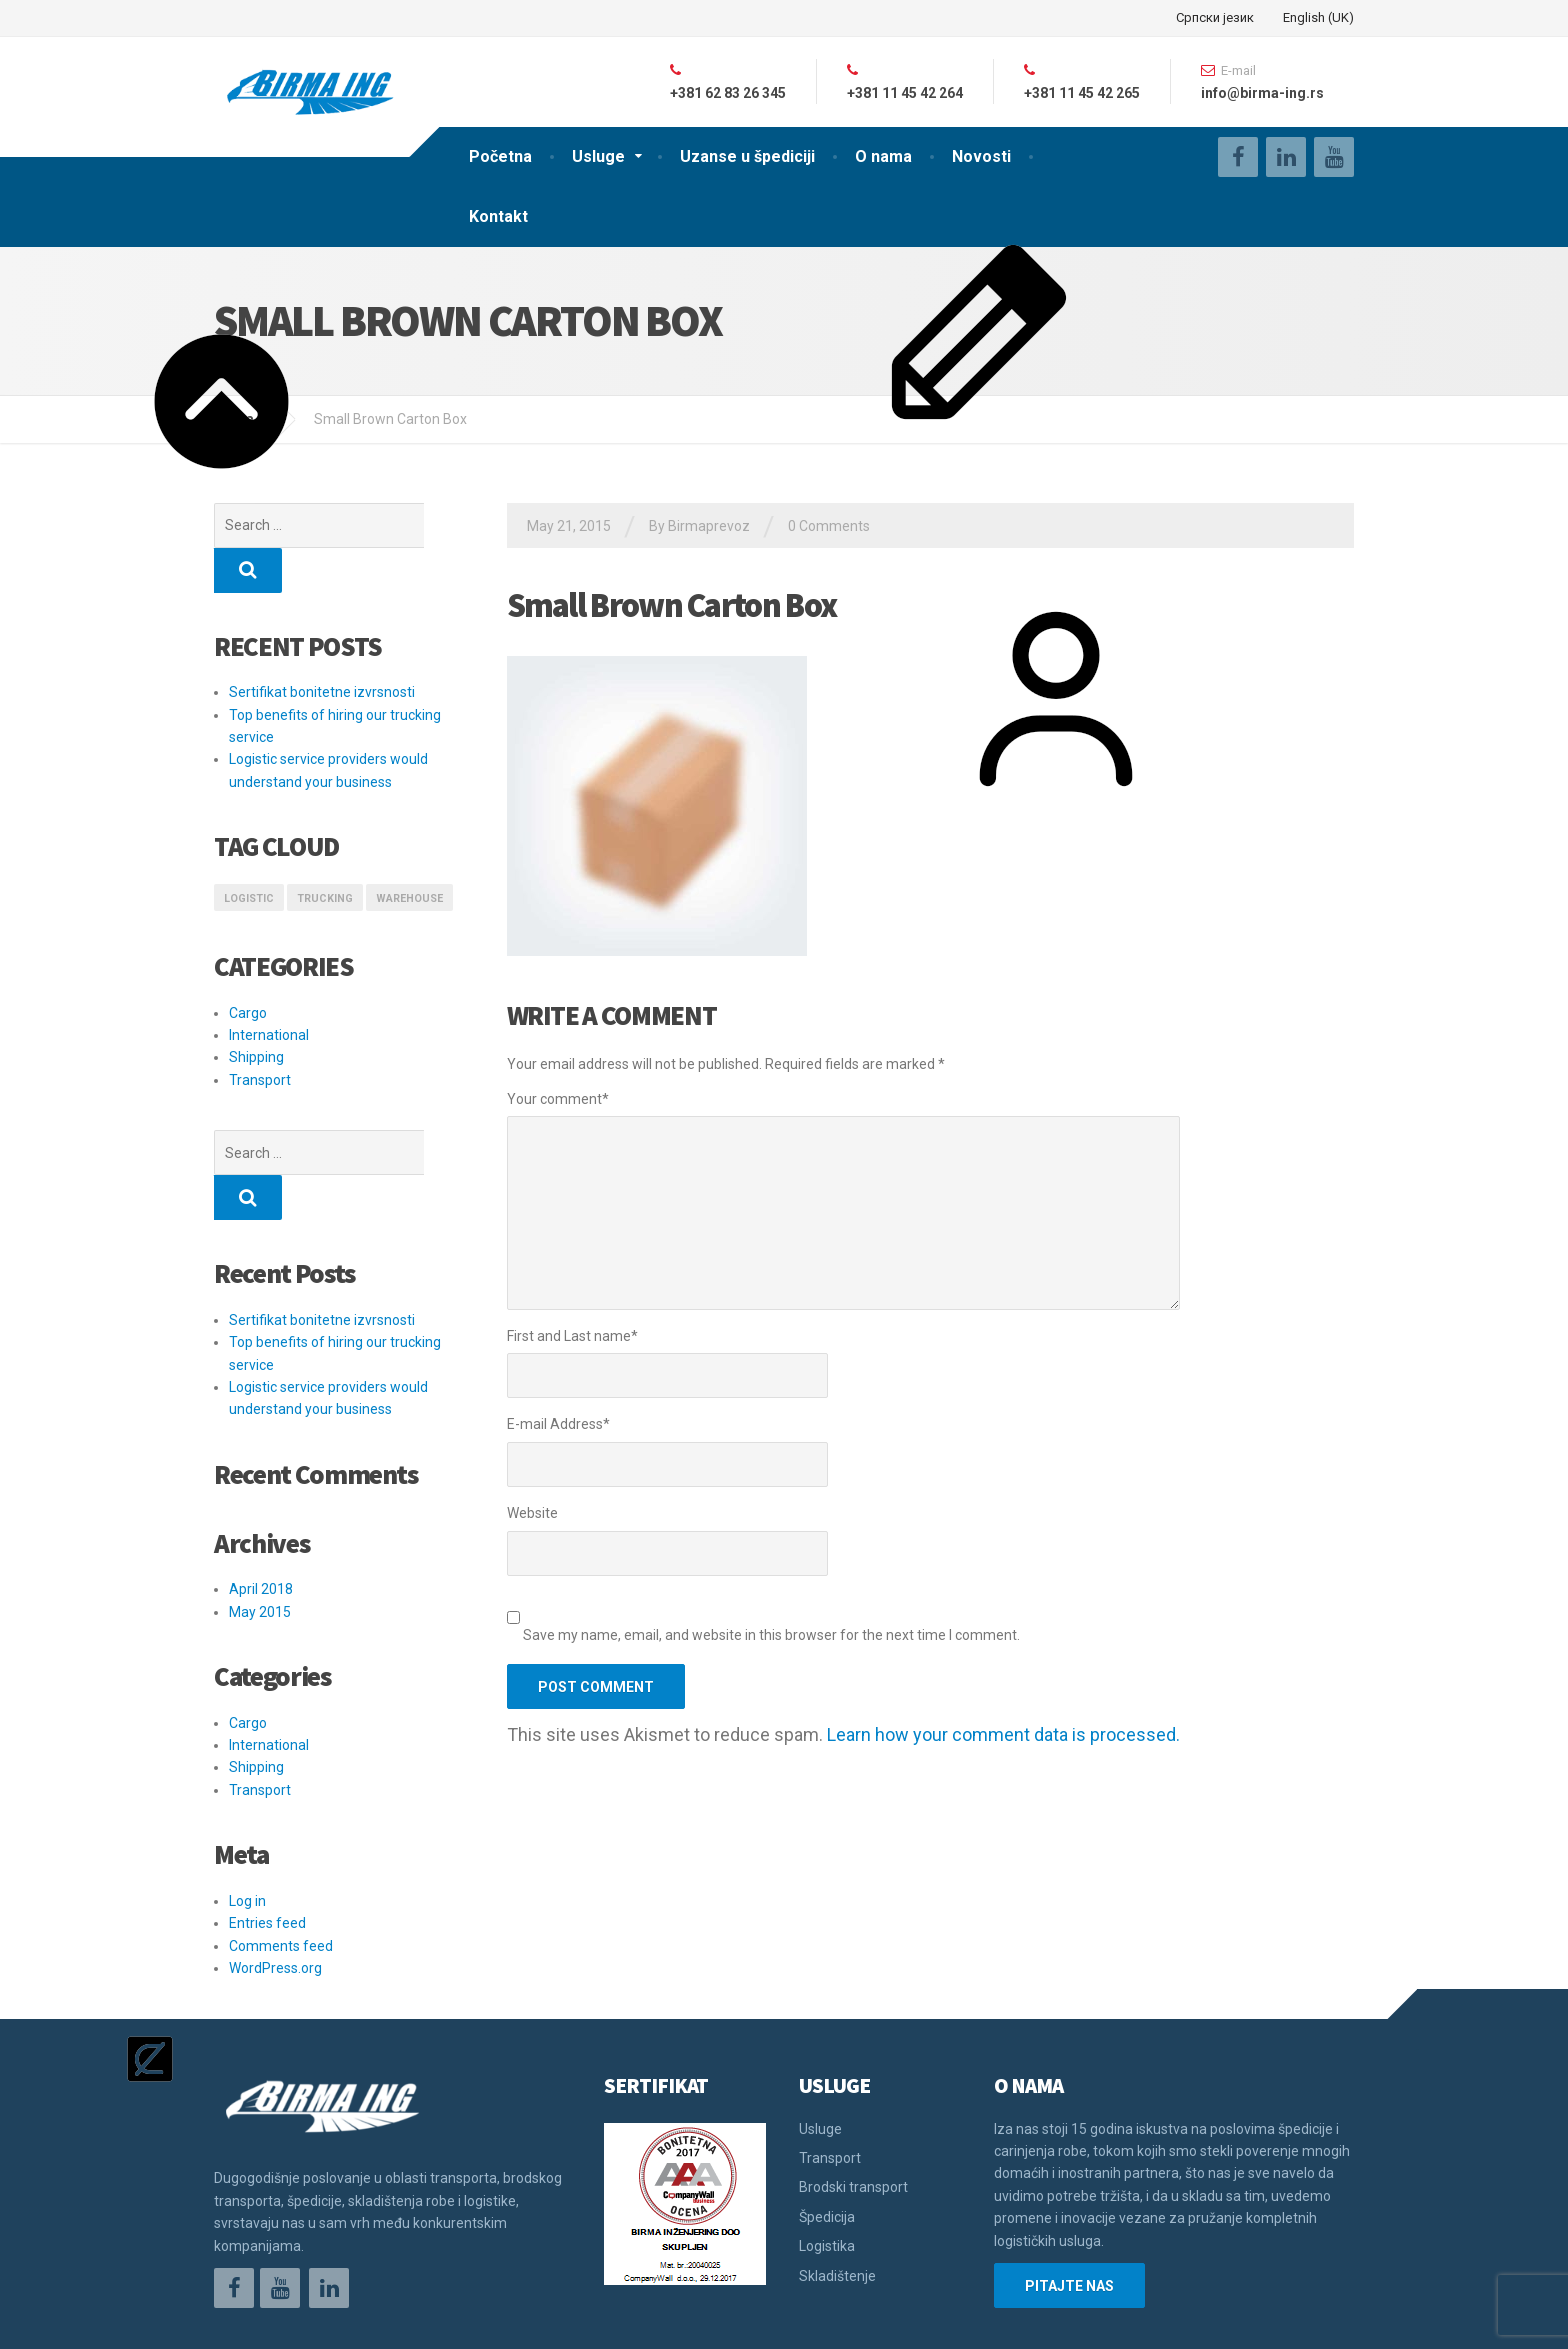 The height and width of the screenshot is (2349, 1568). I want to click on edit content or text, so click(975, 335).